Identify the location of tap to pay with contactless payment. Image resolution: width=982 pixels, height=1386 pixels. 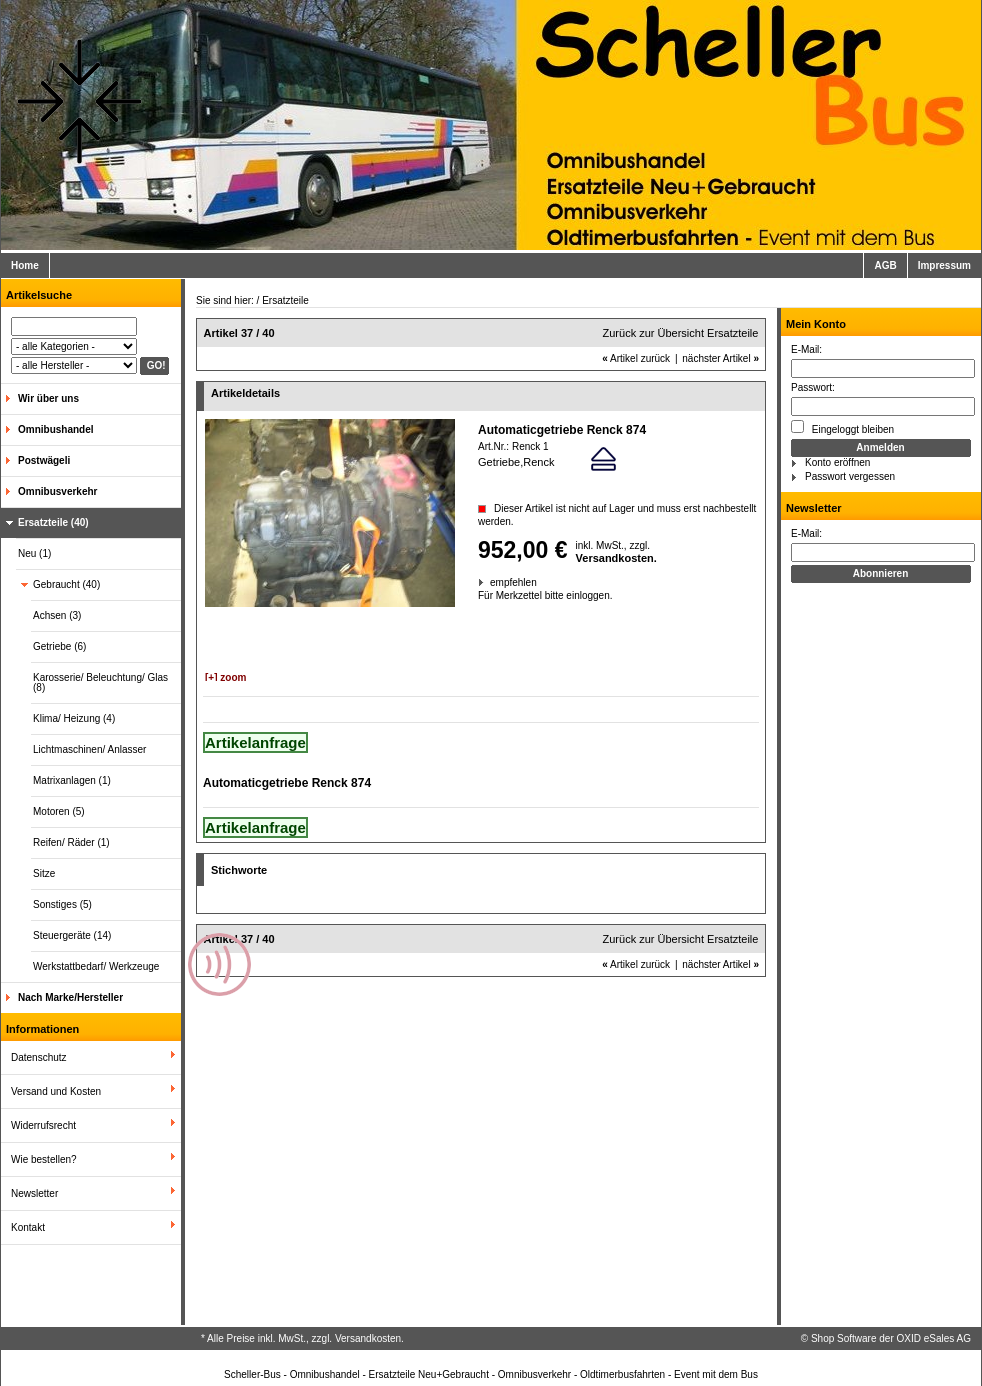
(219, 964).